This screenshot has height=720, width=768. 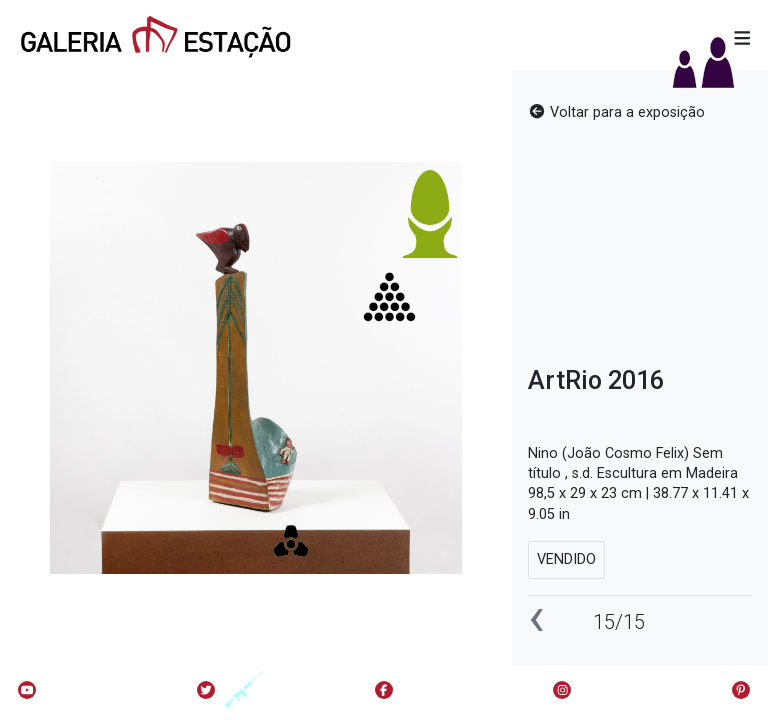 What do you see at coordinates (389, 295) in the screenshot?
I see `start a billiards or pool game` at bounding box center [389, 295].